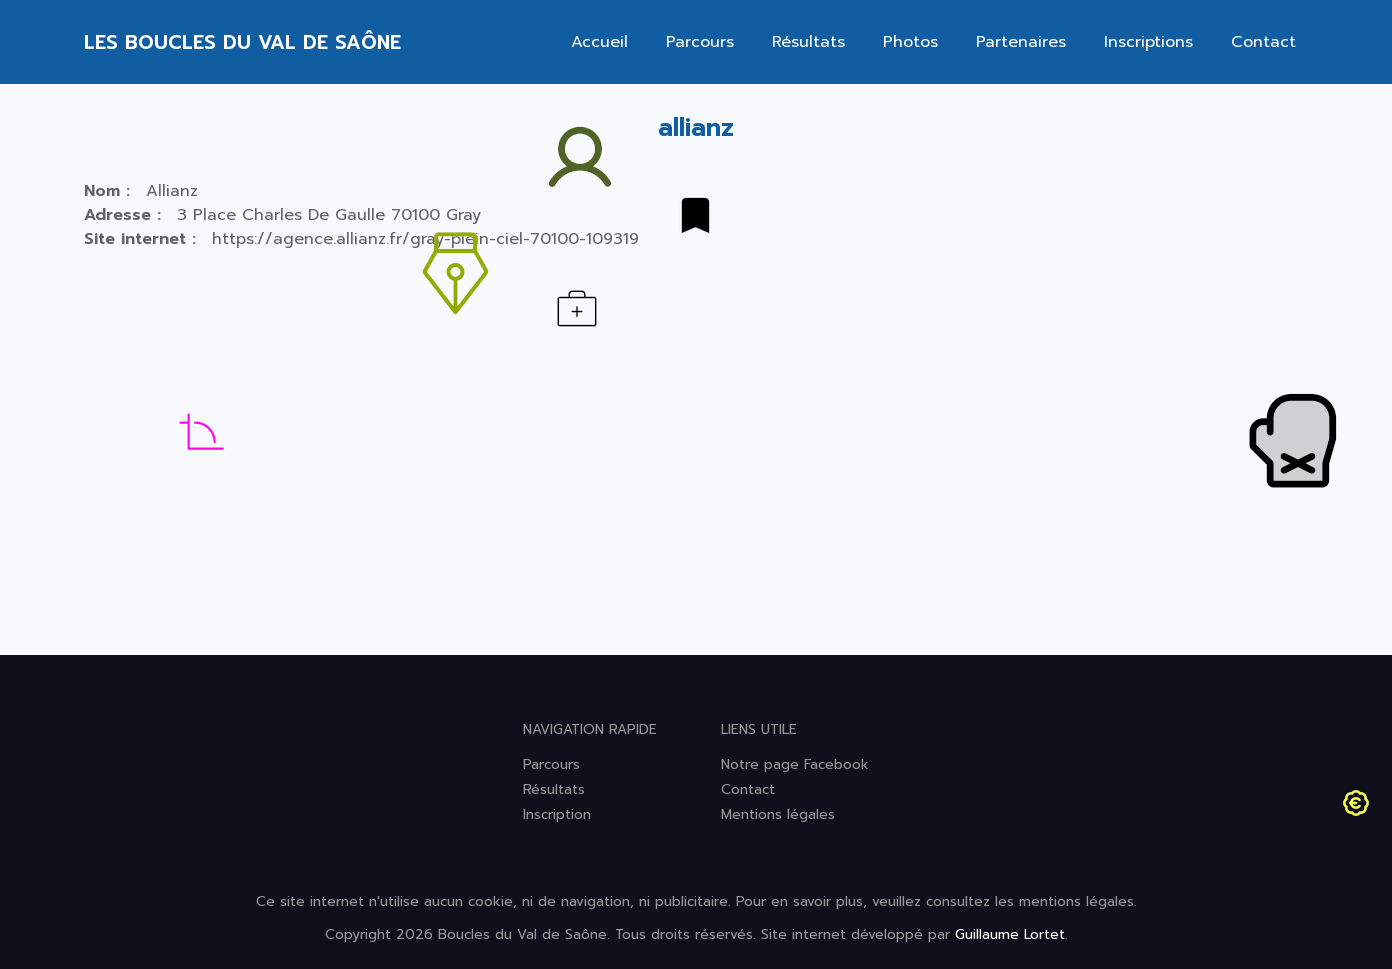 This screenshot has height=969, width=1392. What do you see at coordinates (1294, 442) in the screenshot?
I see `access boxing or combat sports content` at bounding box center [1294, 442].